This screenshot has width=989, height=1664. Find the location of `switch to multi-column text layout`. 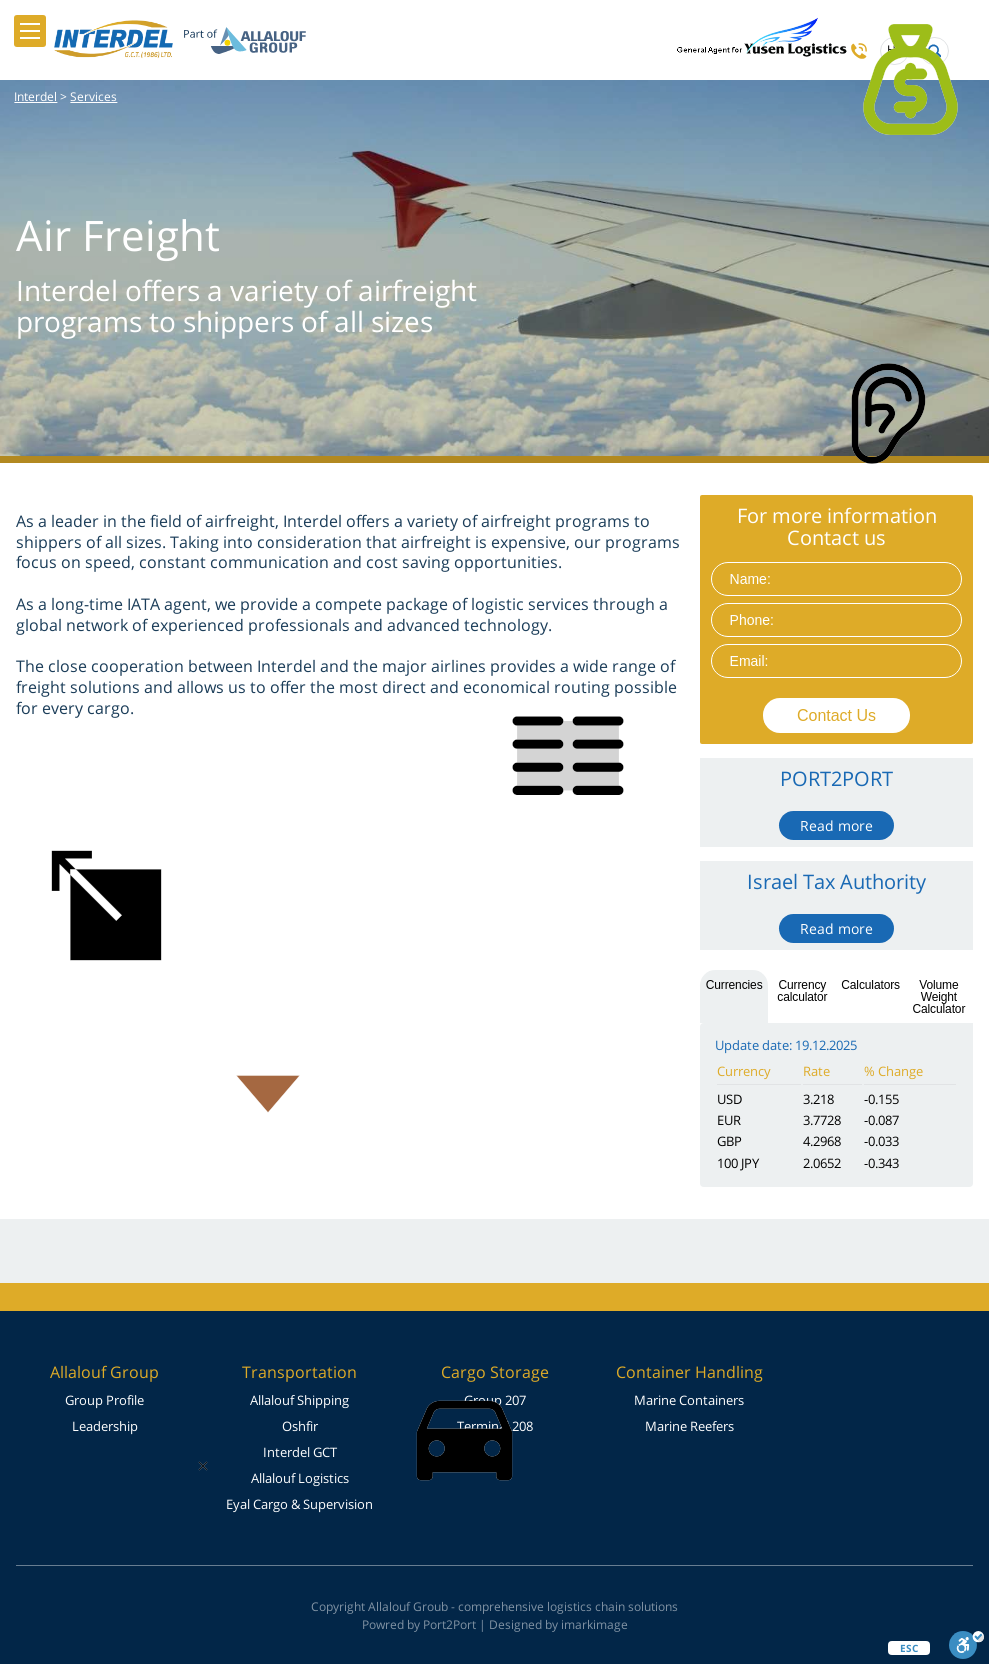

switch to multi-column text layout is located at coordinates (568, 758).